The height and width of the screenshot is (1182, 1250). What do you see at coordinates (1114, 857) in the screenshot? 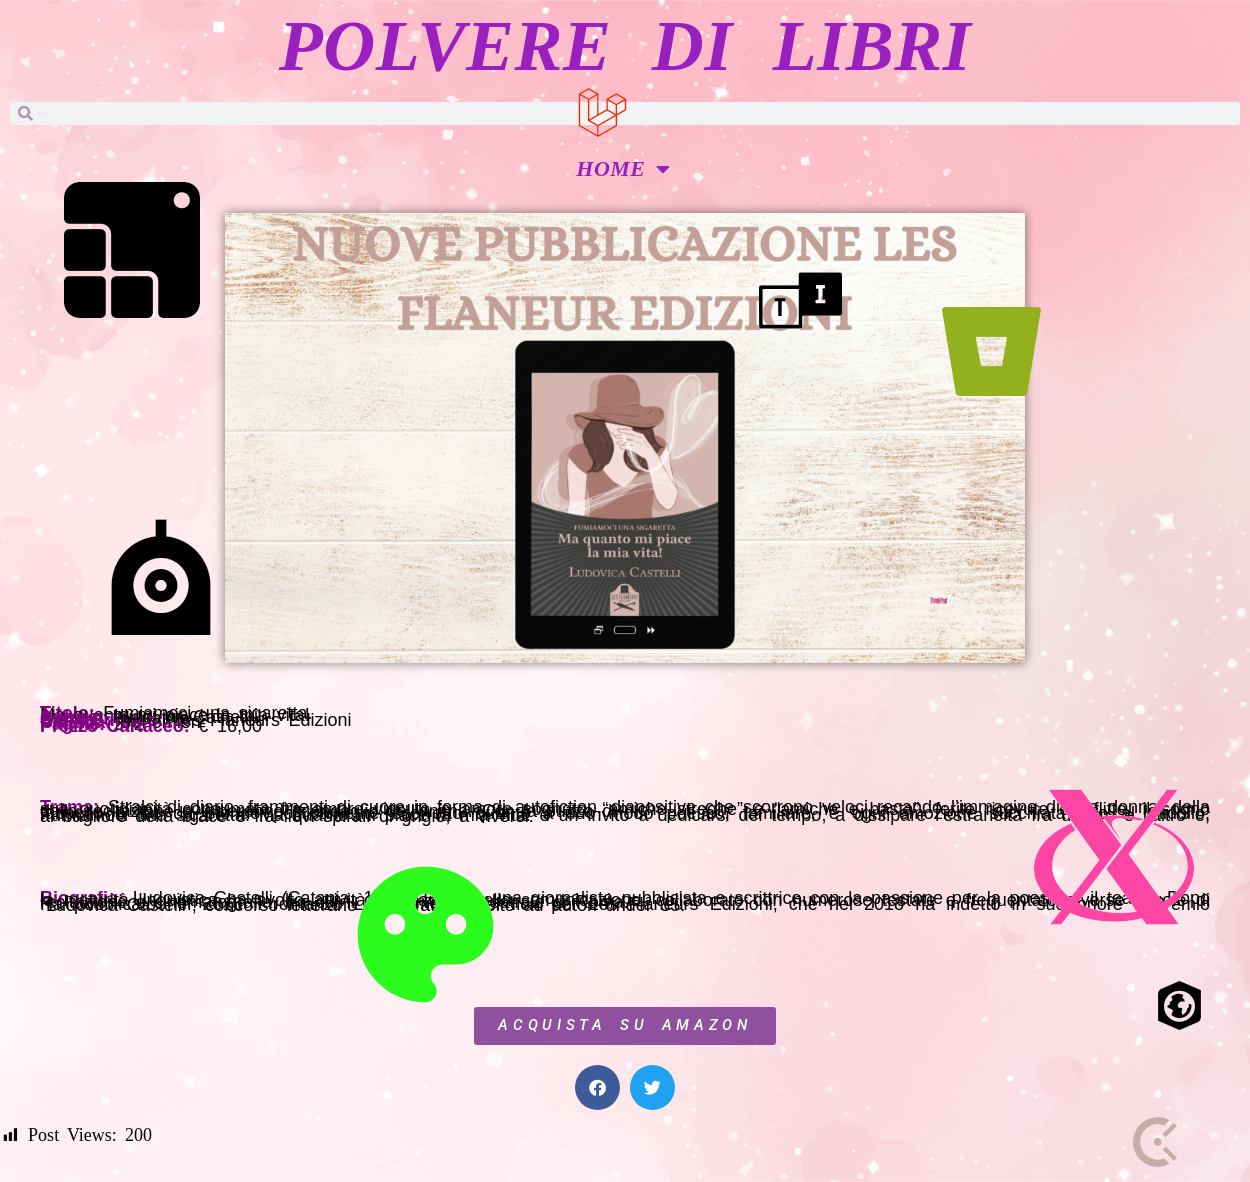
I see `link to X.Org Foundation website` at bounding box center [1114, 857].